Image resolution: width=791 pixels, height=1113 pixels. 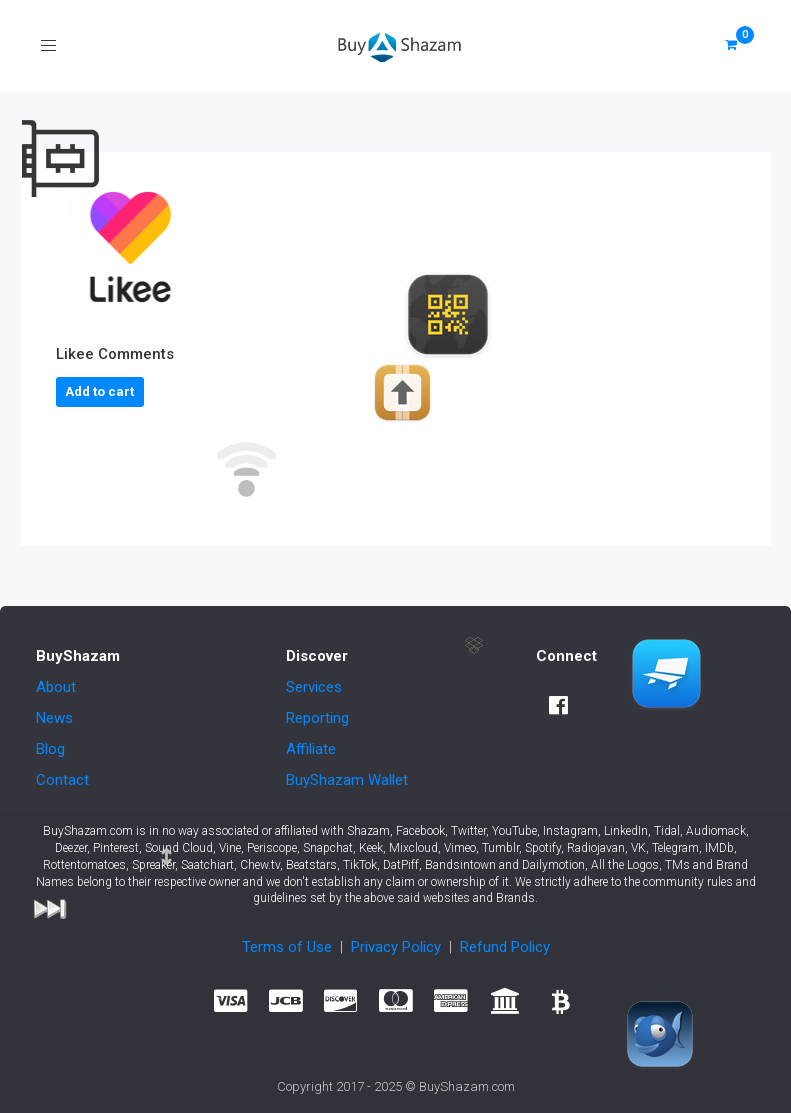 What do you see at coordinates (402, 393) in the screenshot?
I see `system update package ready to install` at bounding box center [402, 393].